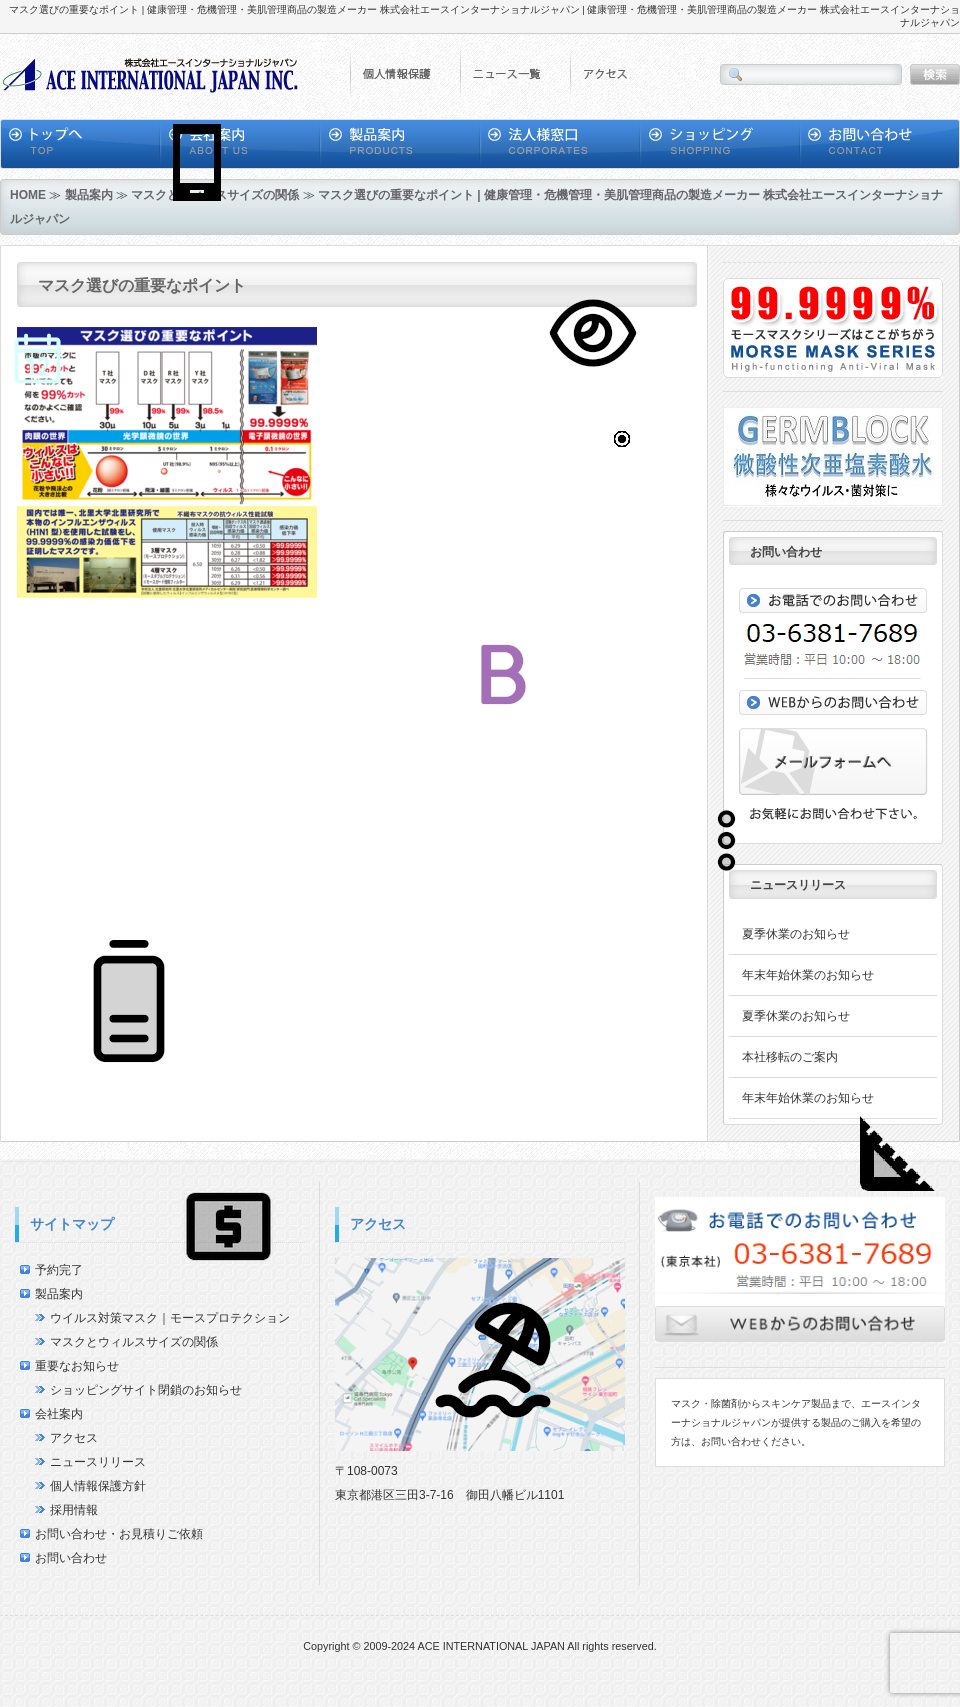 The height and width of the screenshot is (1707, 960). What do you see at coordinates (897, 1153) in the screenshot?
I see `measure dimensions or square footage` at bounding box center [897, 1153].